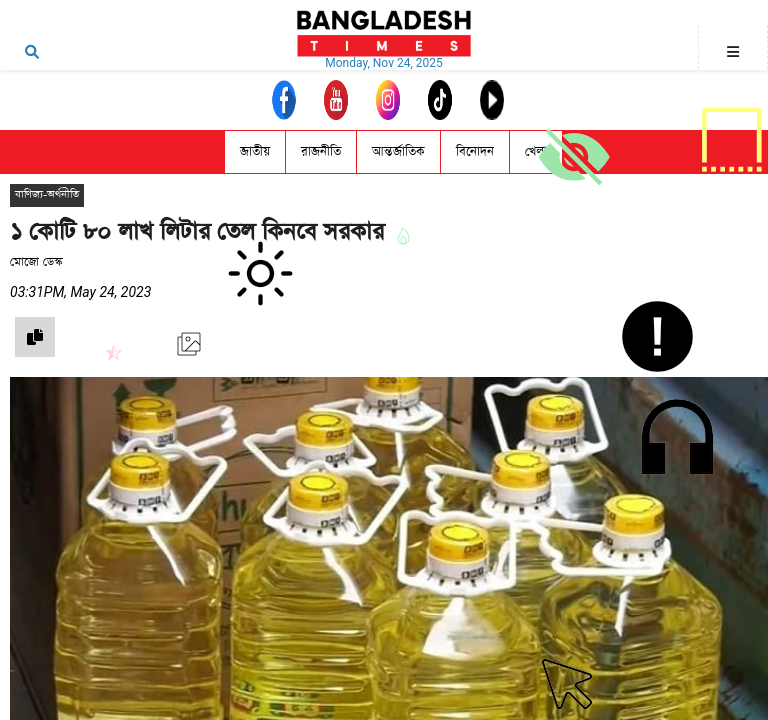 This screenshot has height=720, width=768. I want to click on indicates a partial or half-star rating, so click(113, 352).